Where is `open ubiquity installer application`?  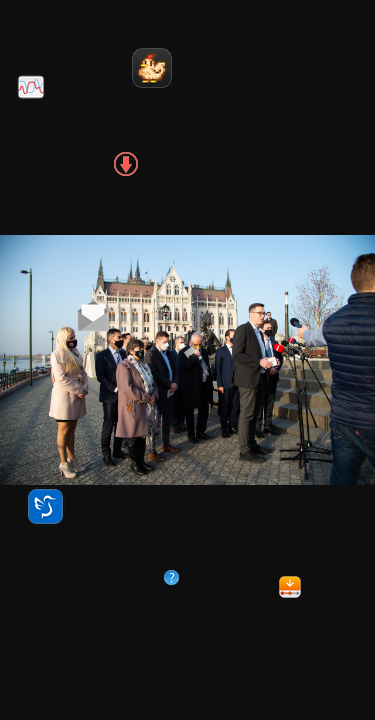 open ubiquity installer application is located at coordinates (290, 587).